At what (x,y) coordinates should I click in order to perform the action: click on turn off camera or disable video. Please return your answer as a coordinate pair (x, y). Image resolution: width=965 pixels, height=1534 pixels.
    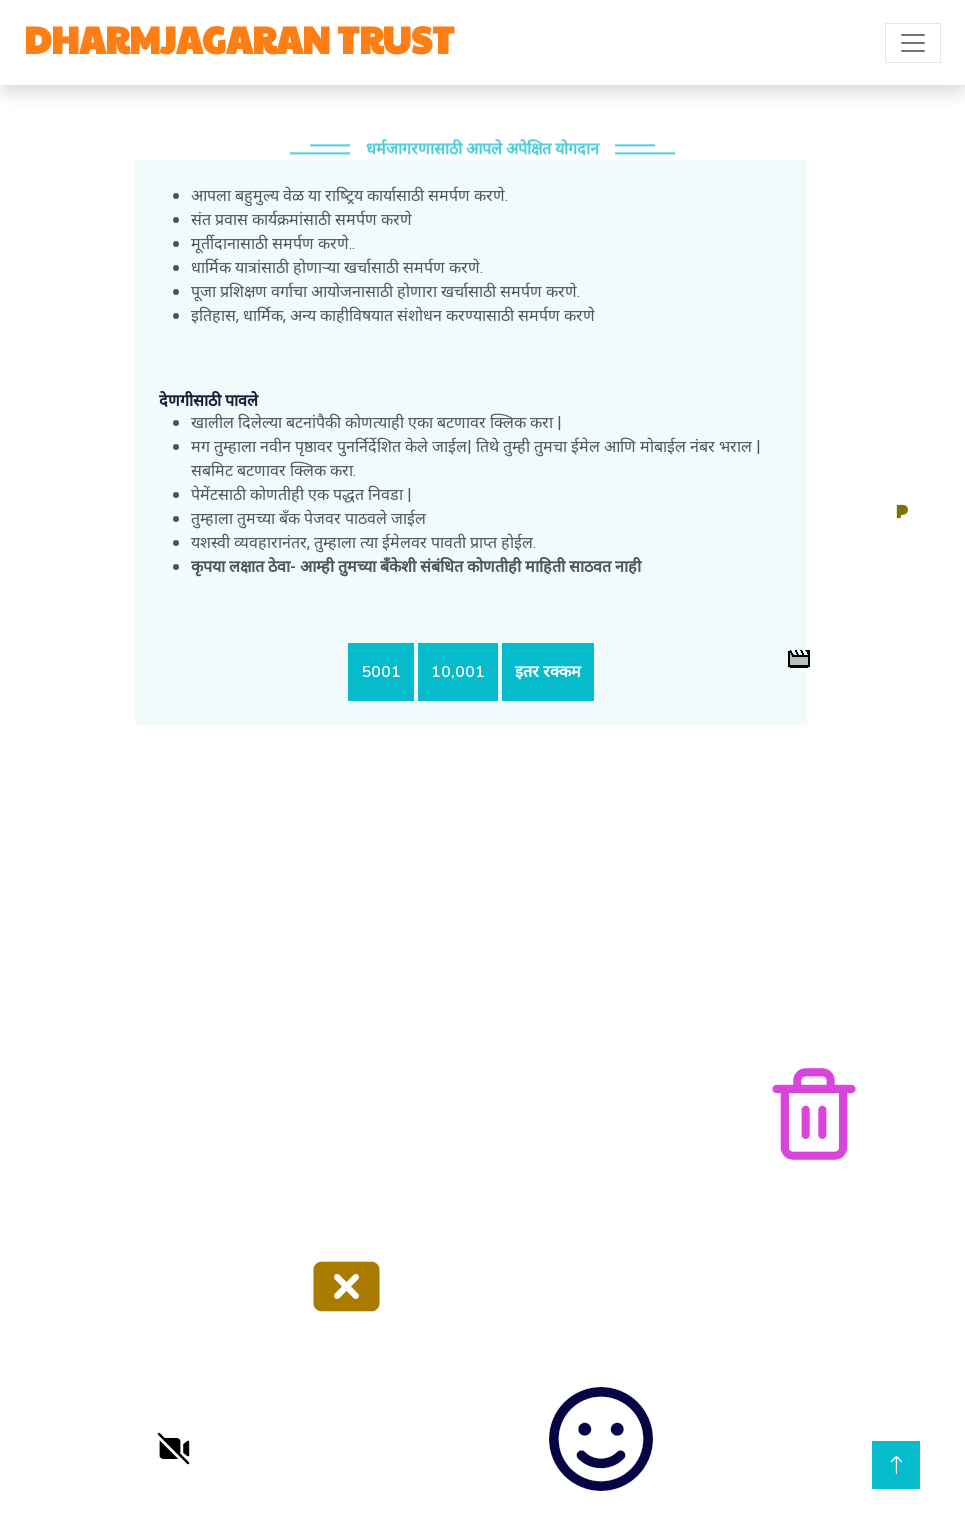
    Looking at the image, I should click on (173, 1448).